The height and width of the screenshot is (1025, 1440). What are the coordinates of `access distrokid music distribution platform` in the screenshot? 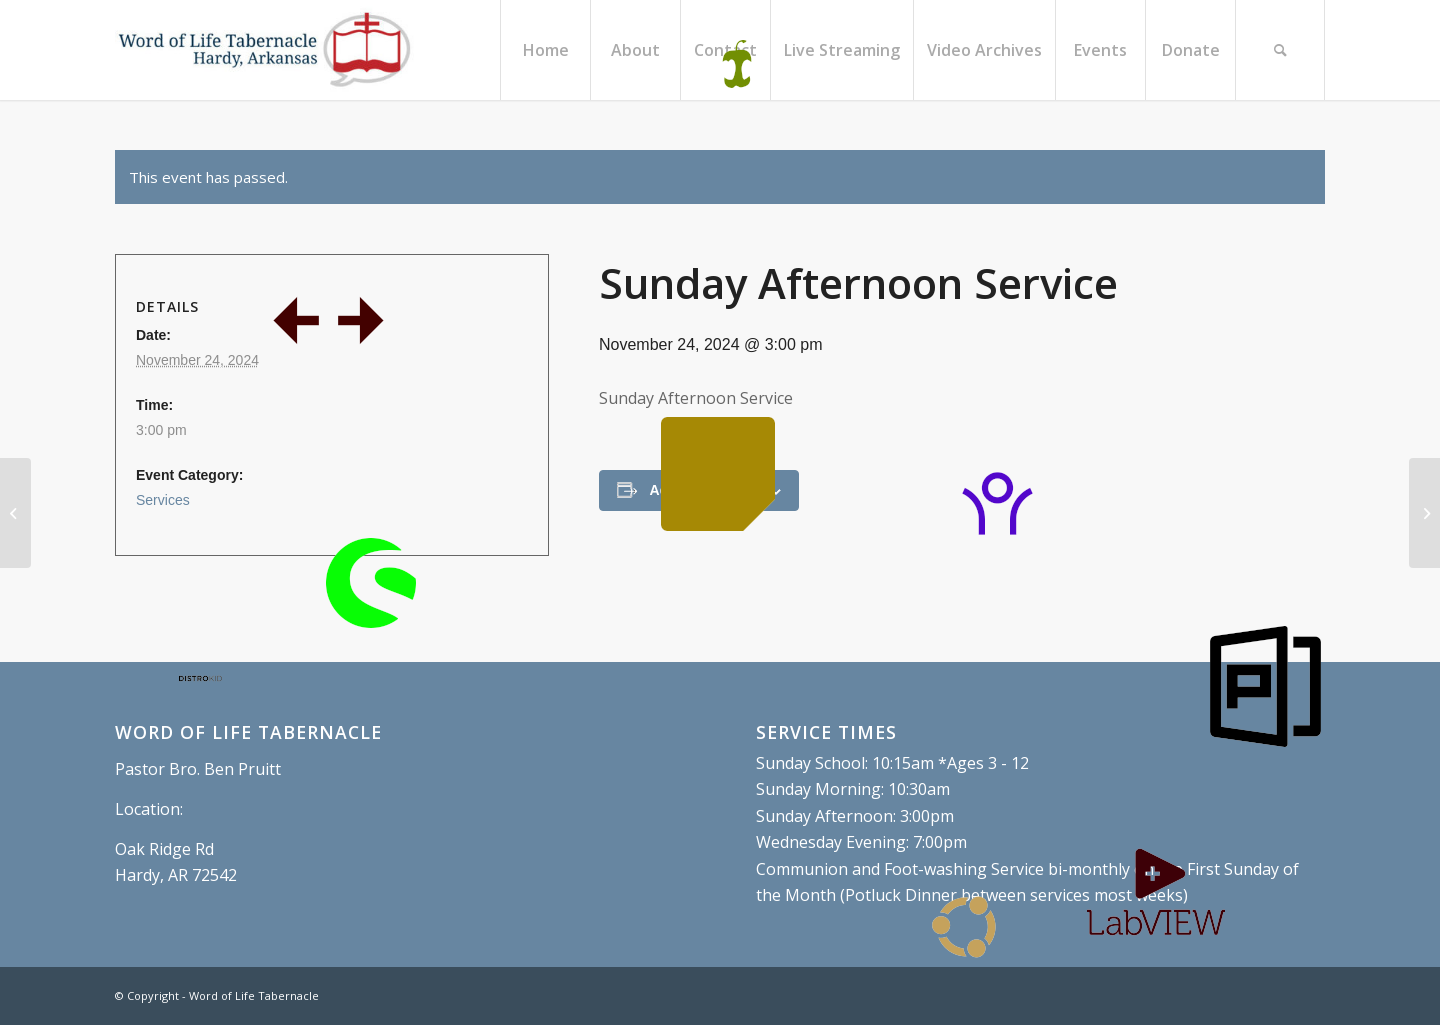 It's located at (200, 678).